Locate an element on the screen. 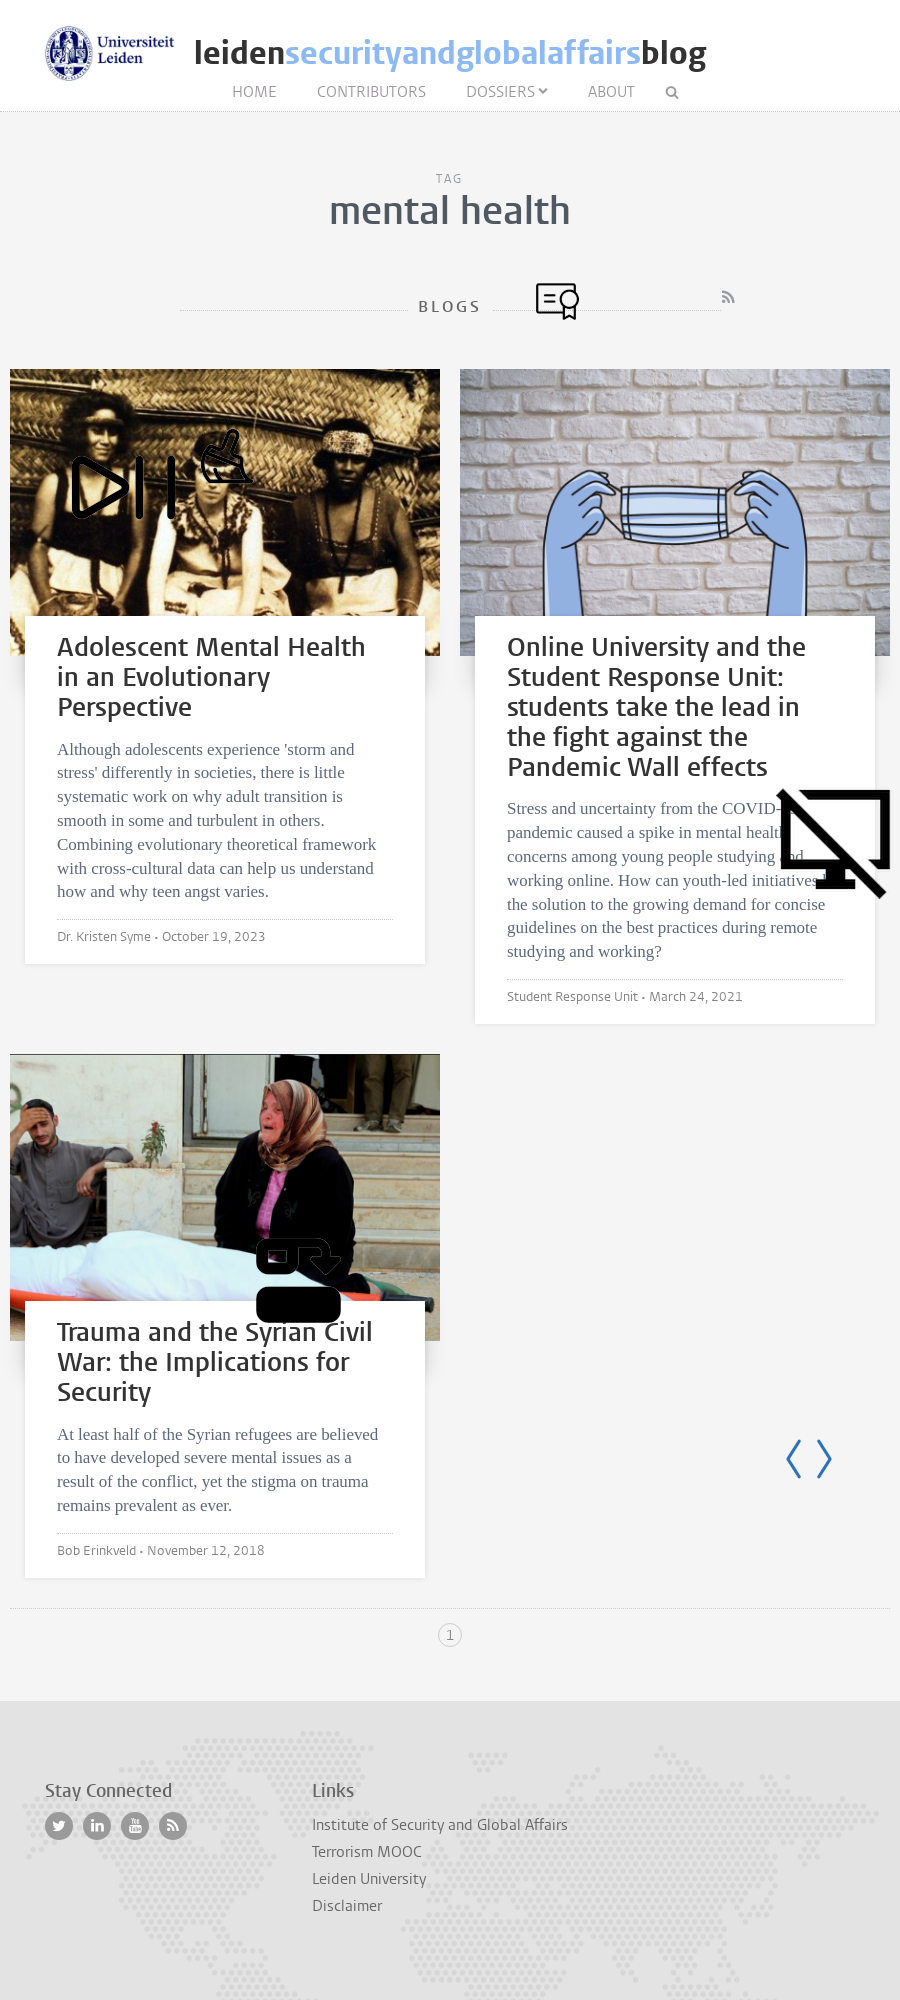 The width and height of the screenshot is (900, 2000). view successor node in a flowchart or diagram is located at coordinates (298, 1280).